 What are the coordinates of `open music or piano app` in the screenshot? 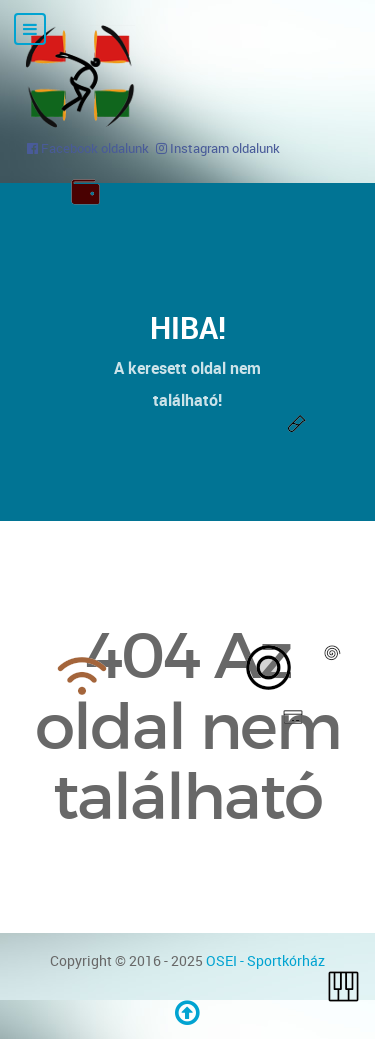 It's located at (343, 986).